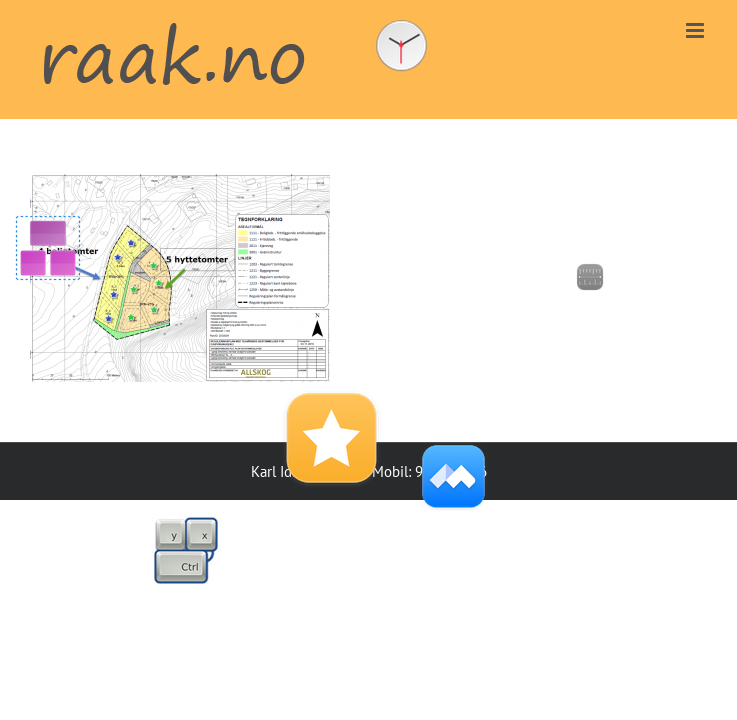 Image resolution: width=737 pixels, height=720 pixels. What do you see at coordinates (590, 277) in the screenshot?
I see `open the Measure app` at bounding box center [590, 277].